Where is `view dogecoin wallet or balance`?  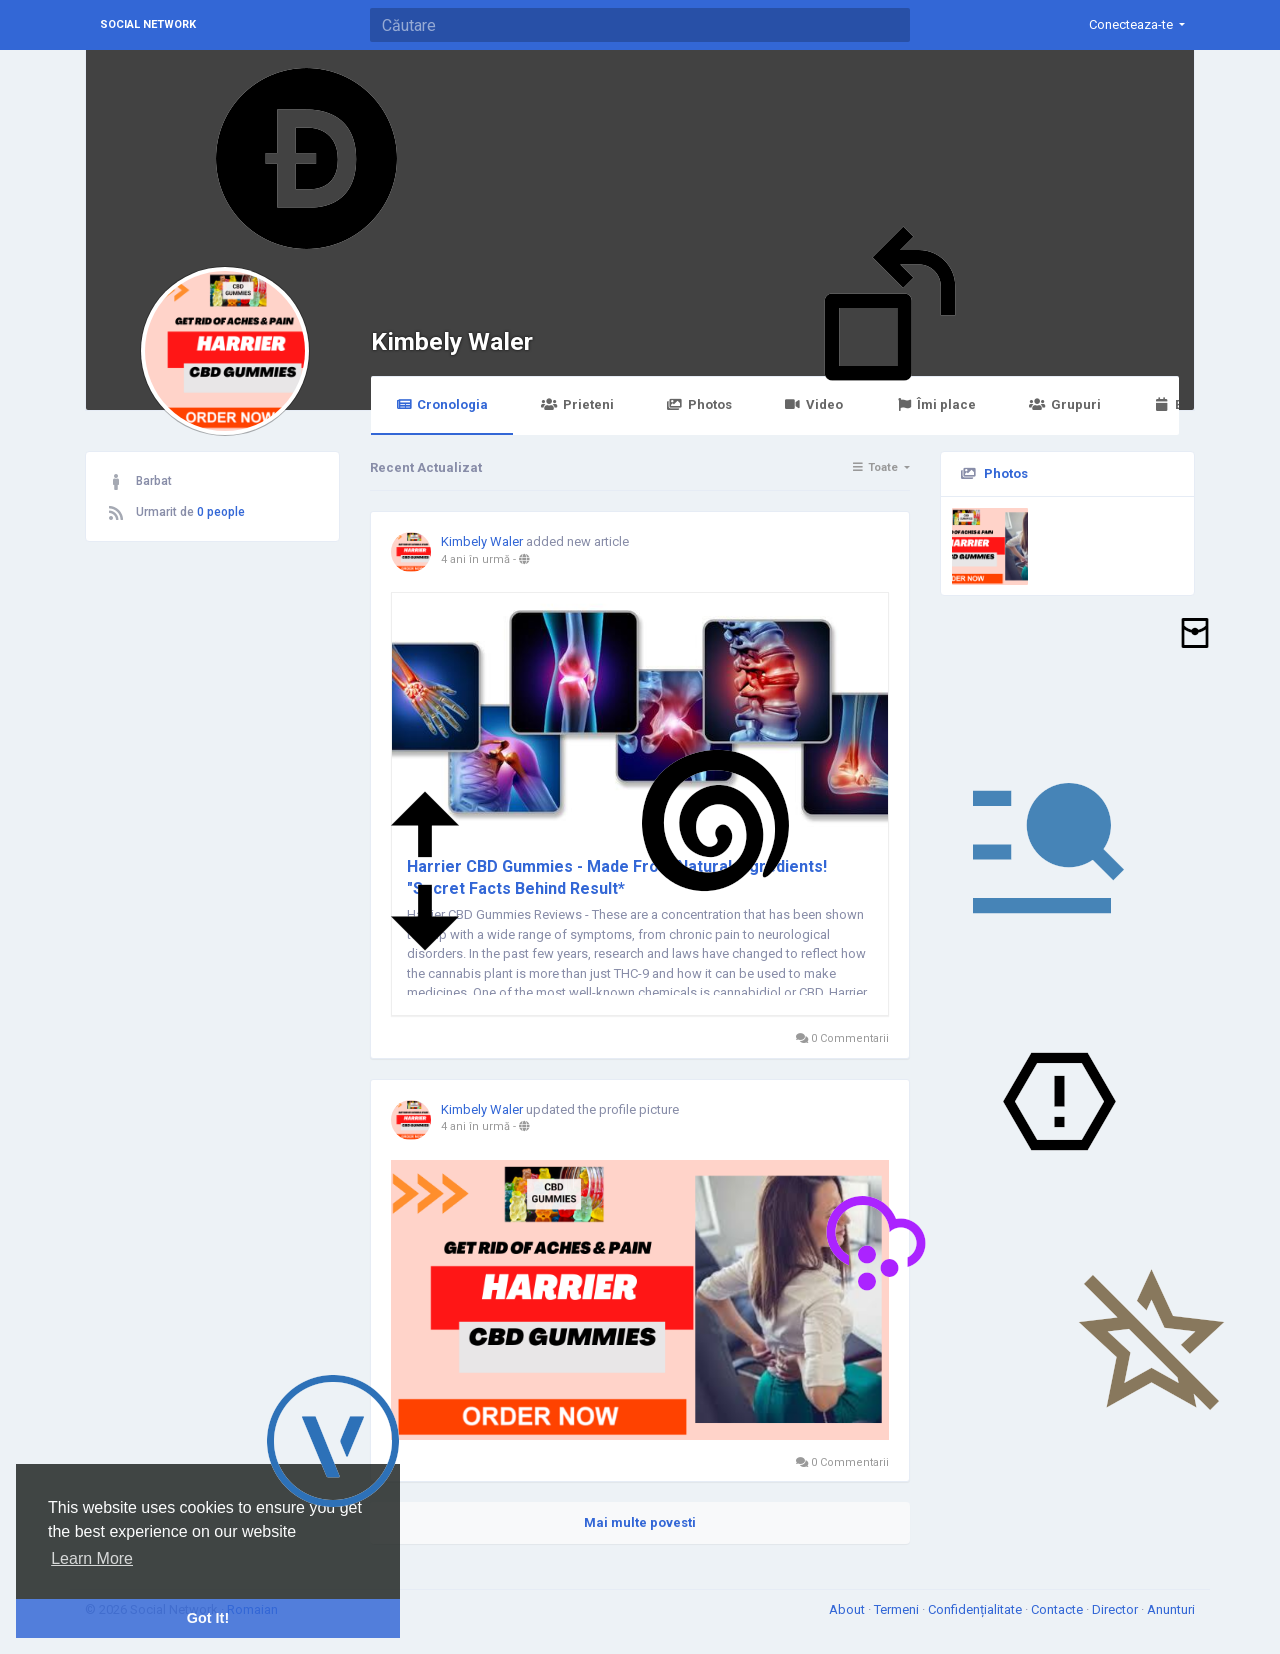
view dogecoin wallet or balance is located at coordinates (306, 158).